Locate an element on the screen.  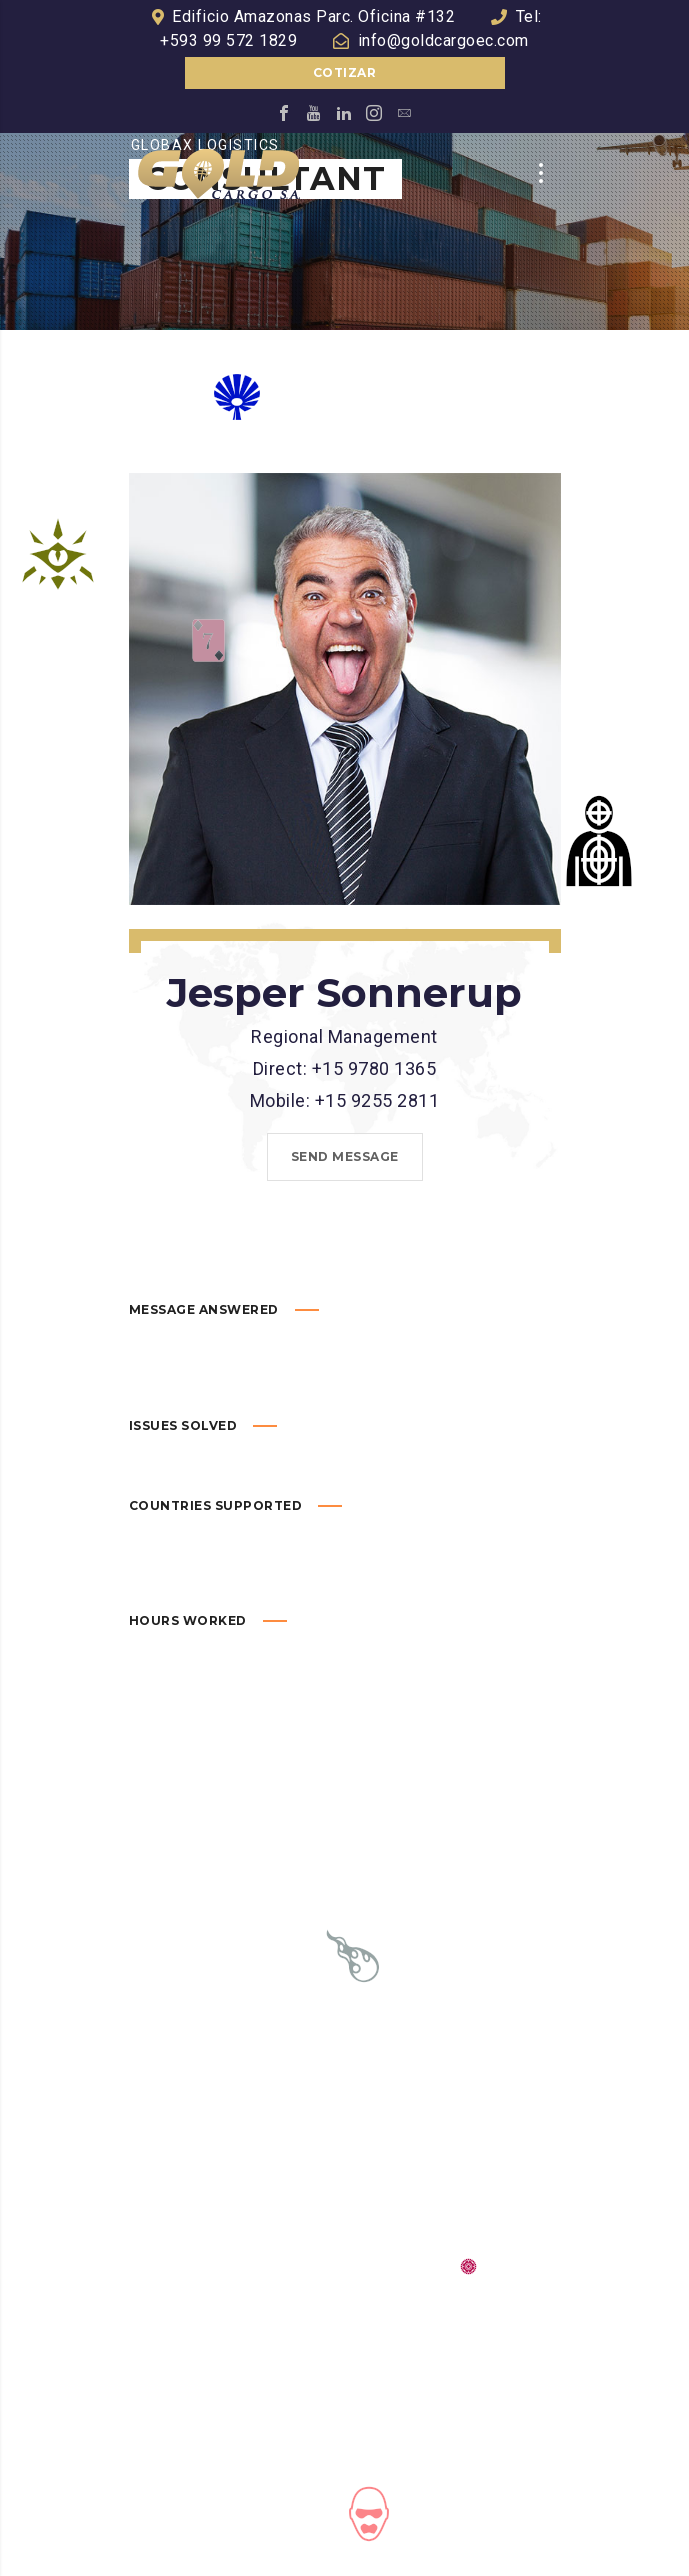
practice target for shooting range simulation is located at coordinates (599, 841).